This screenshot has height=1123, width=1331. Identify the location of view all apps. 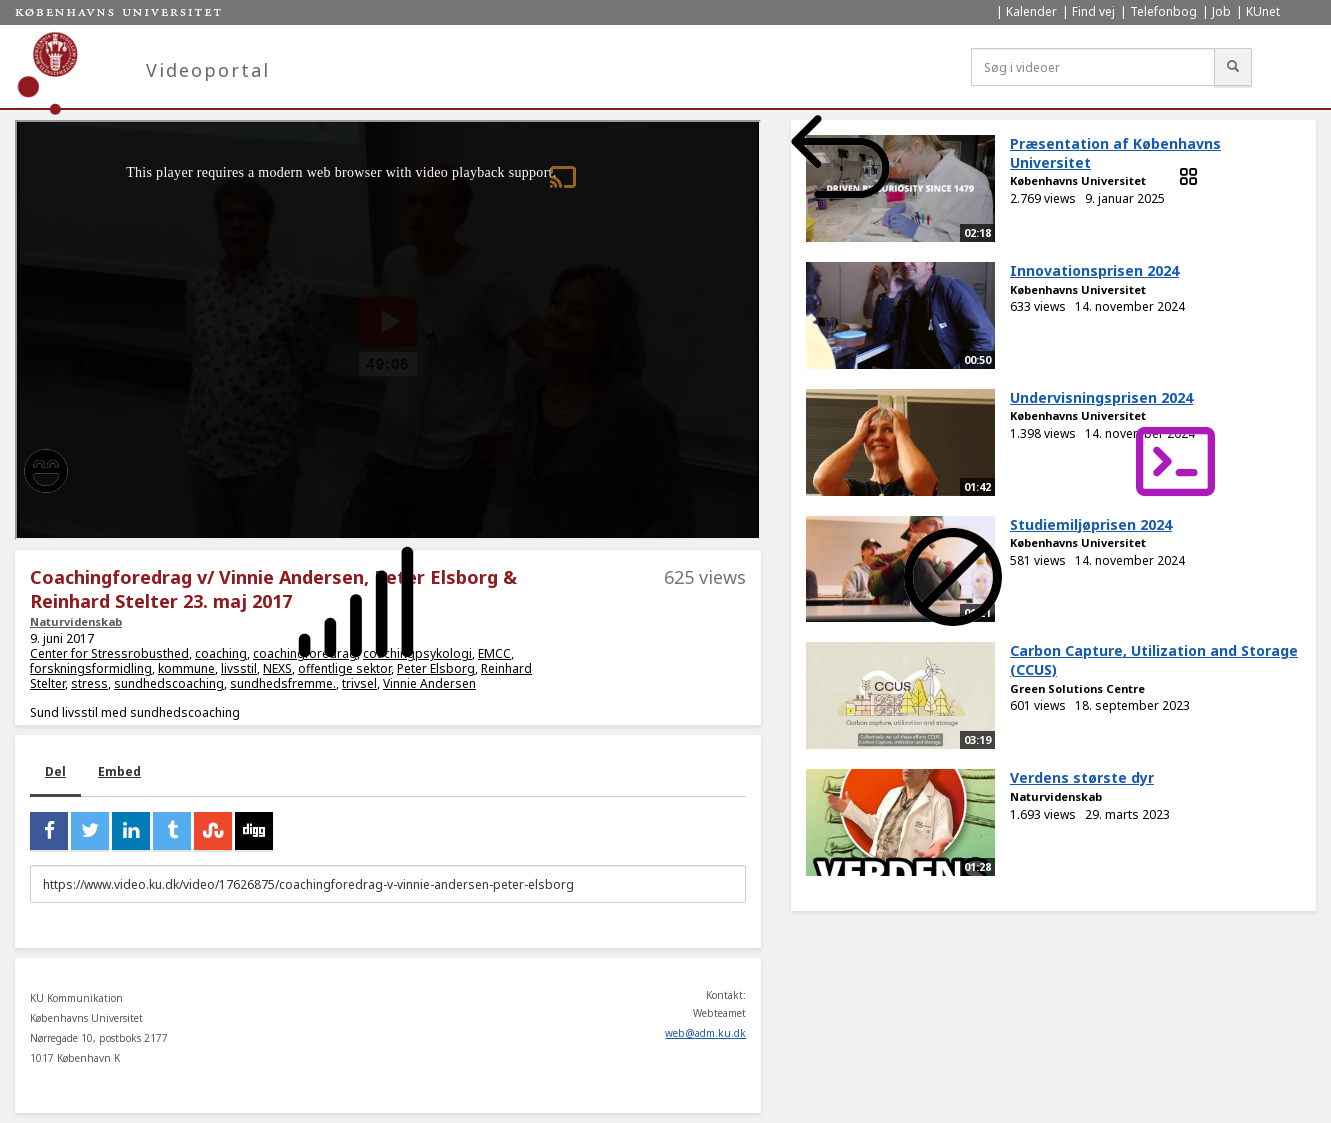
(1188, 176).